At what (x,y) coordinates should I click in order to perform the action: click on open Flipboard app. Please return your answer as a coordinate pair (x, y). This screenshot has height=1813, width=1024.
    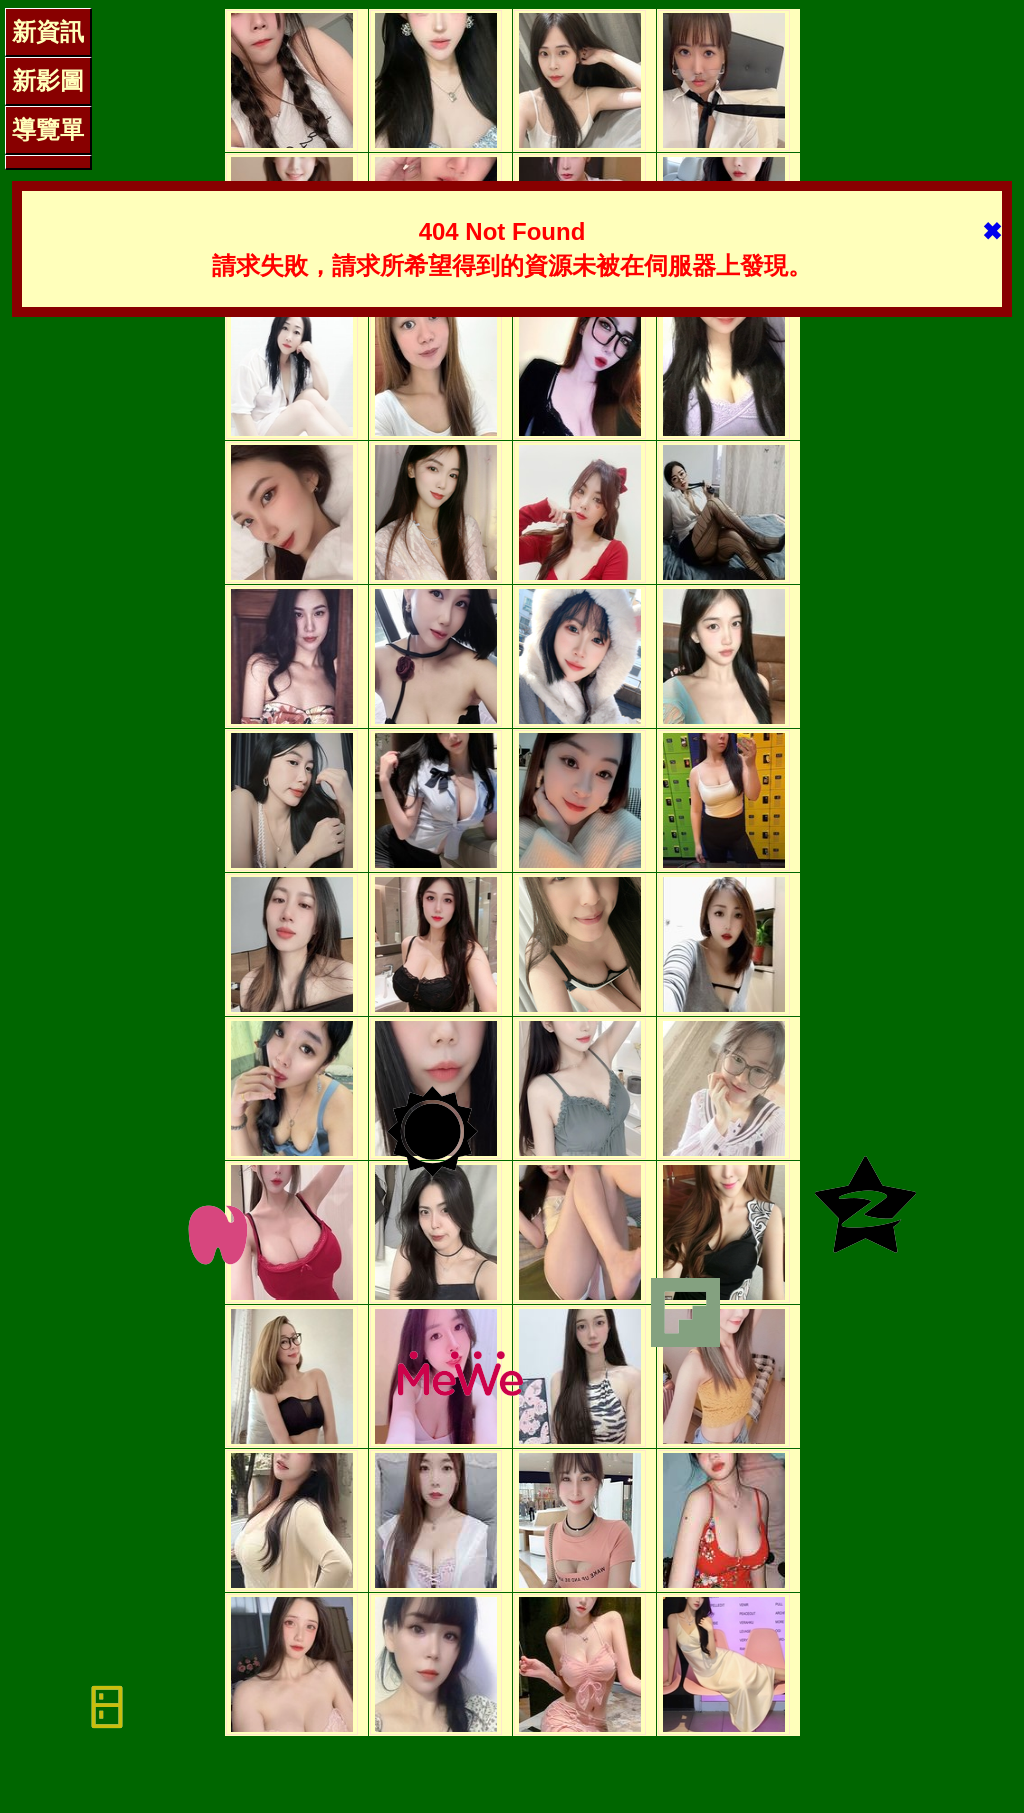
    Looking at the image, I should click on (685, 1312).